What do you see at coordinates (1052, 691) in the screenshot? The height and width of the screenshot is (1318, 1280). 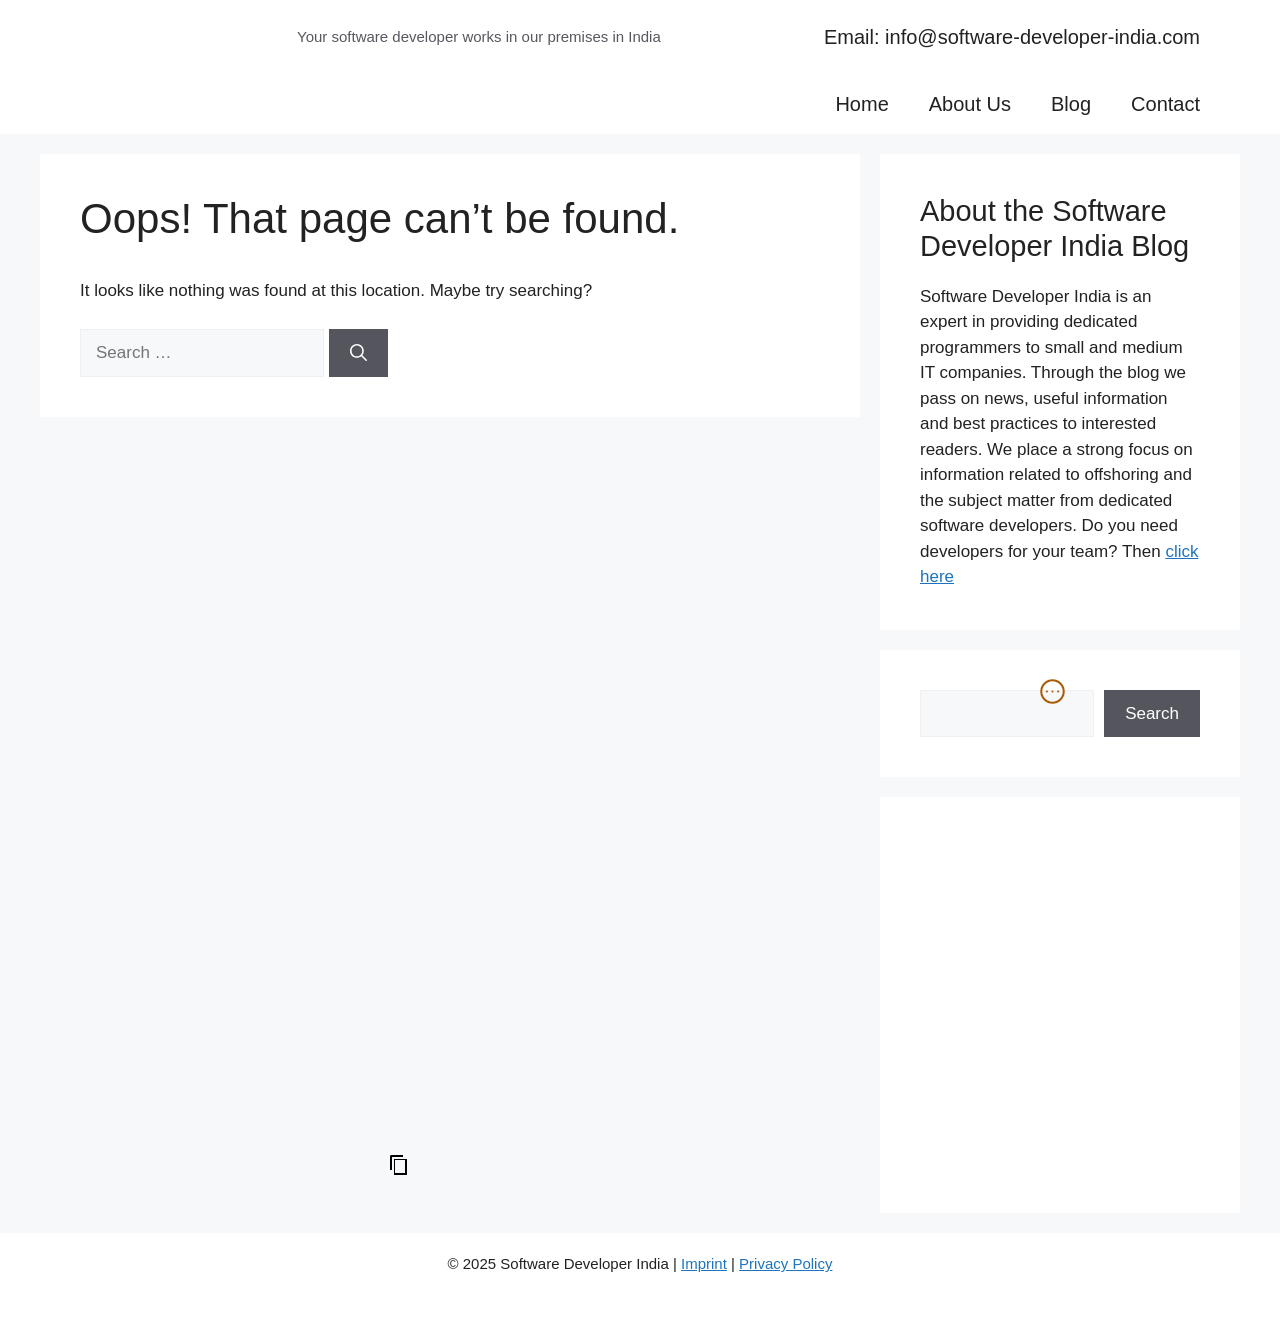 I see `view more options` at bounding box center [1052, 691].